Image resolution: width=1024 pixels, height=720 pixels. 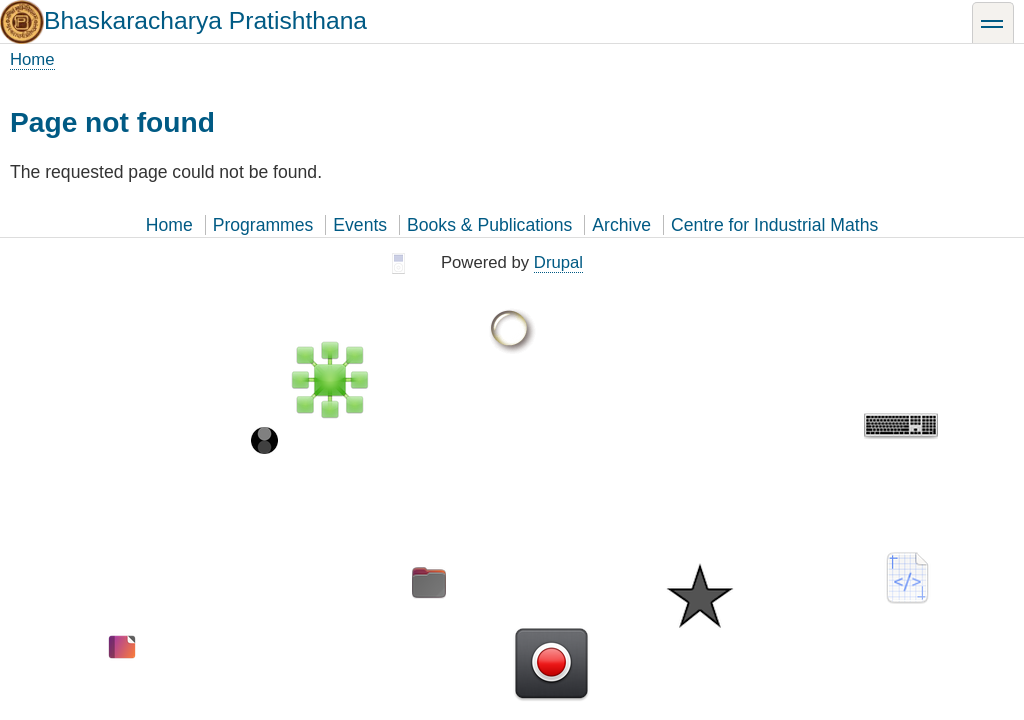 I want to click on open a folder or directory, so click(x=429, y=582).